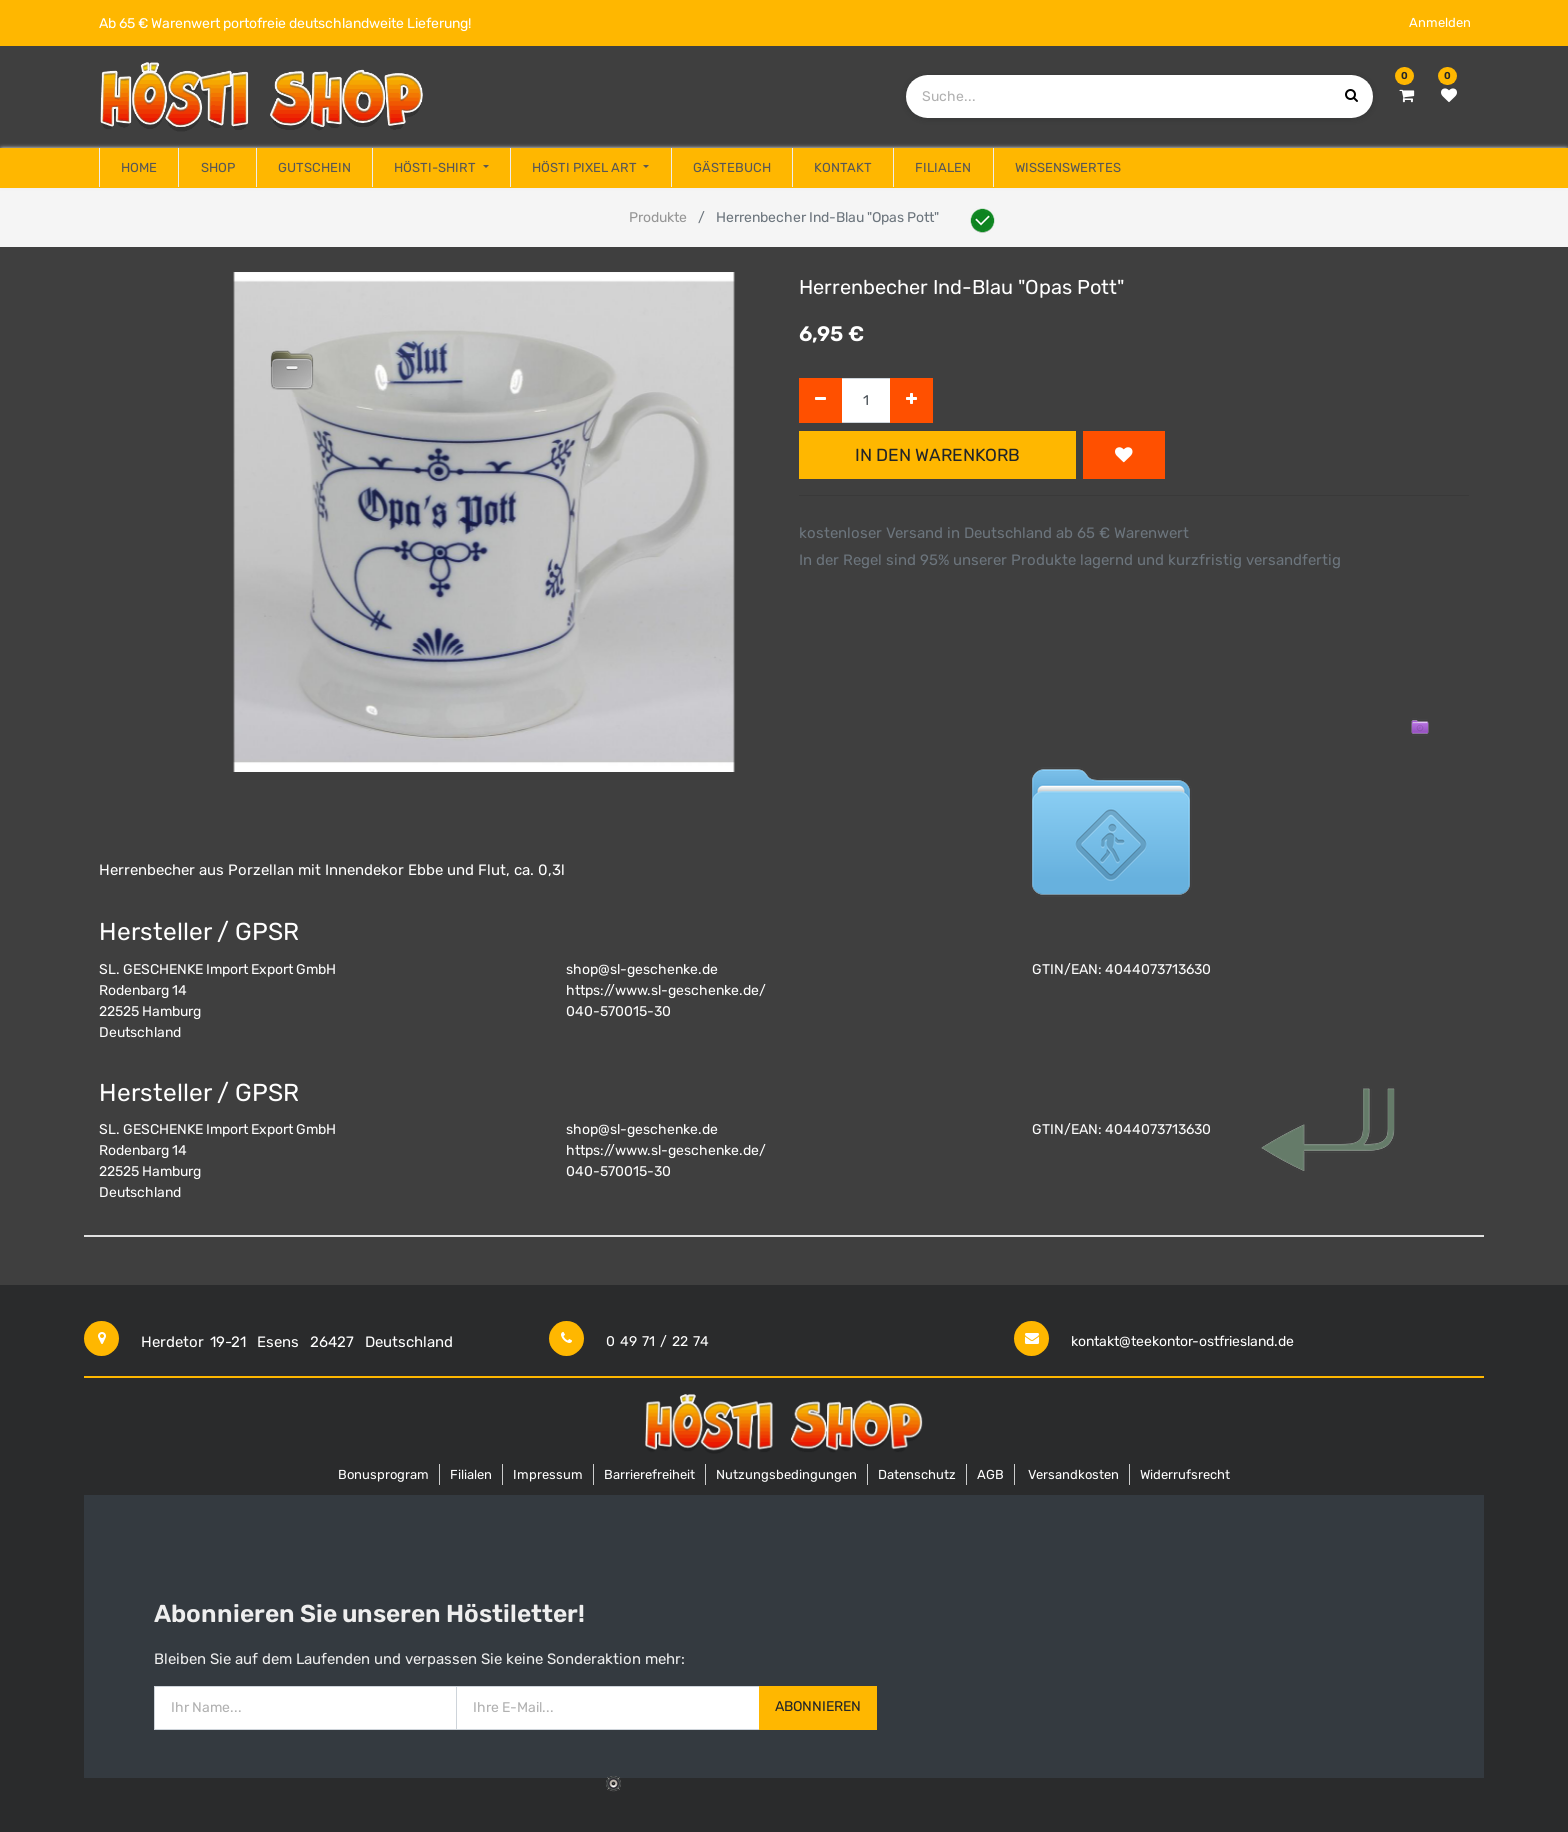 Image resolution: width=1568 pixels, height=1832 pixels. I want to click on access temporary files folder, so click(1420, 727).